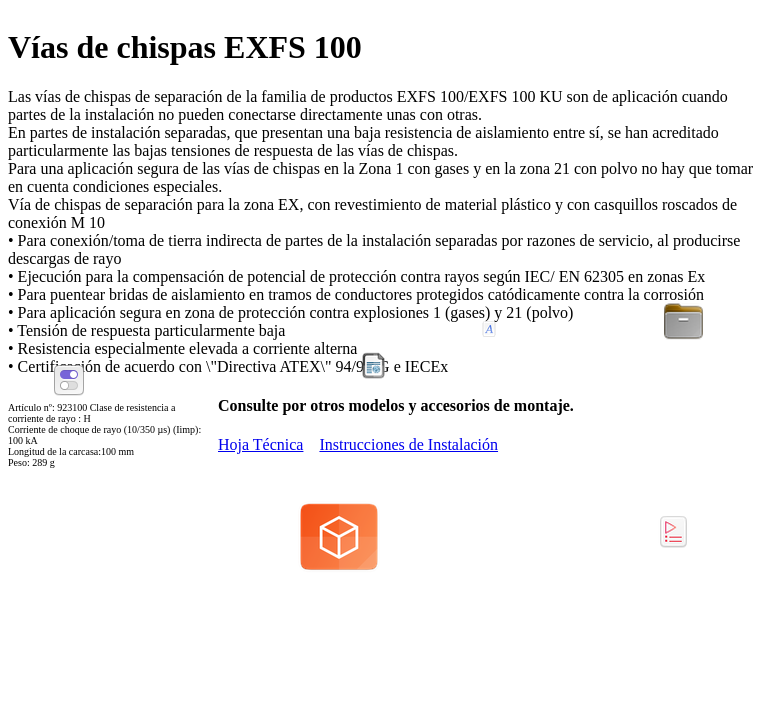 This screenshot has width=768, height=720. I want to click on 3D model file in STL binary format, so click(339, 534).